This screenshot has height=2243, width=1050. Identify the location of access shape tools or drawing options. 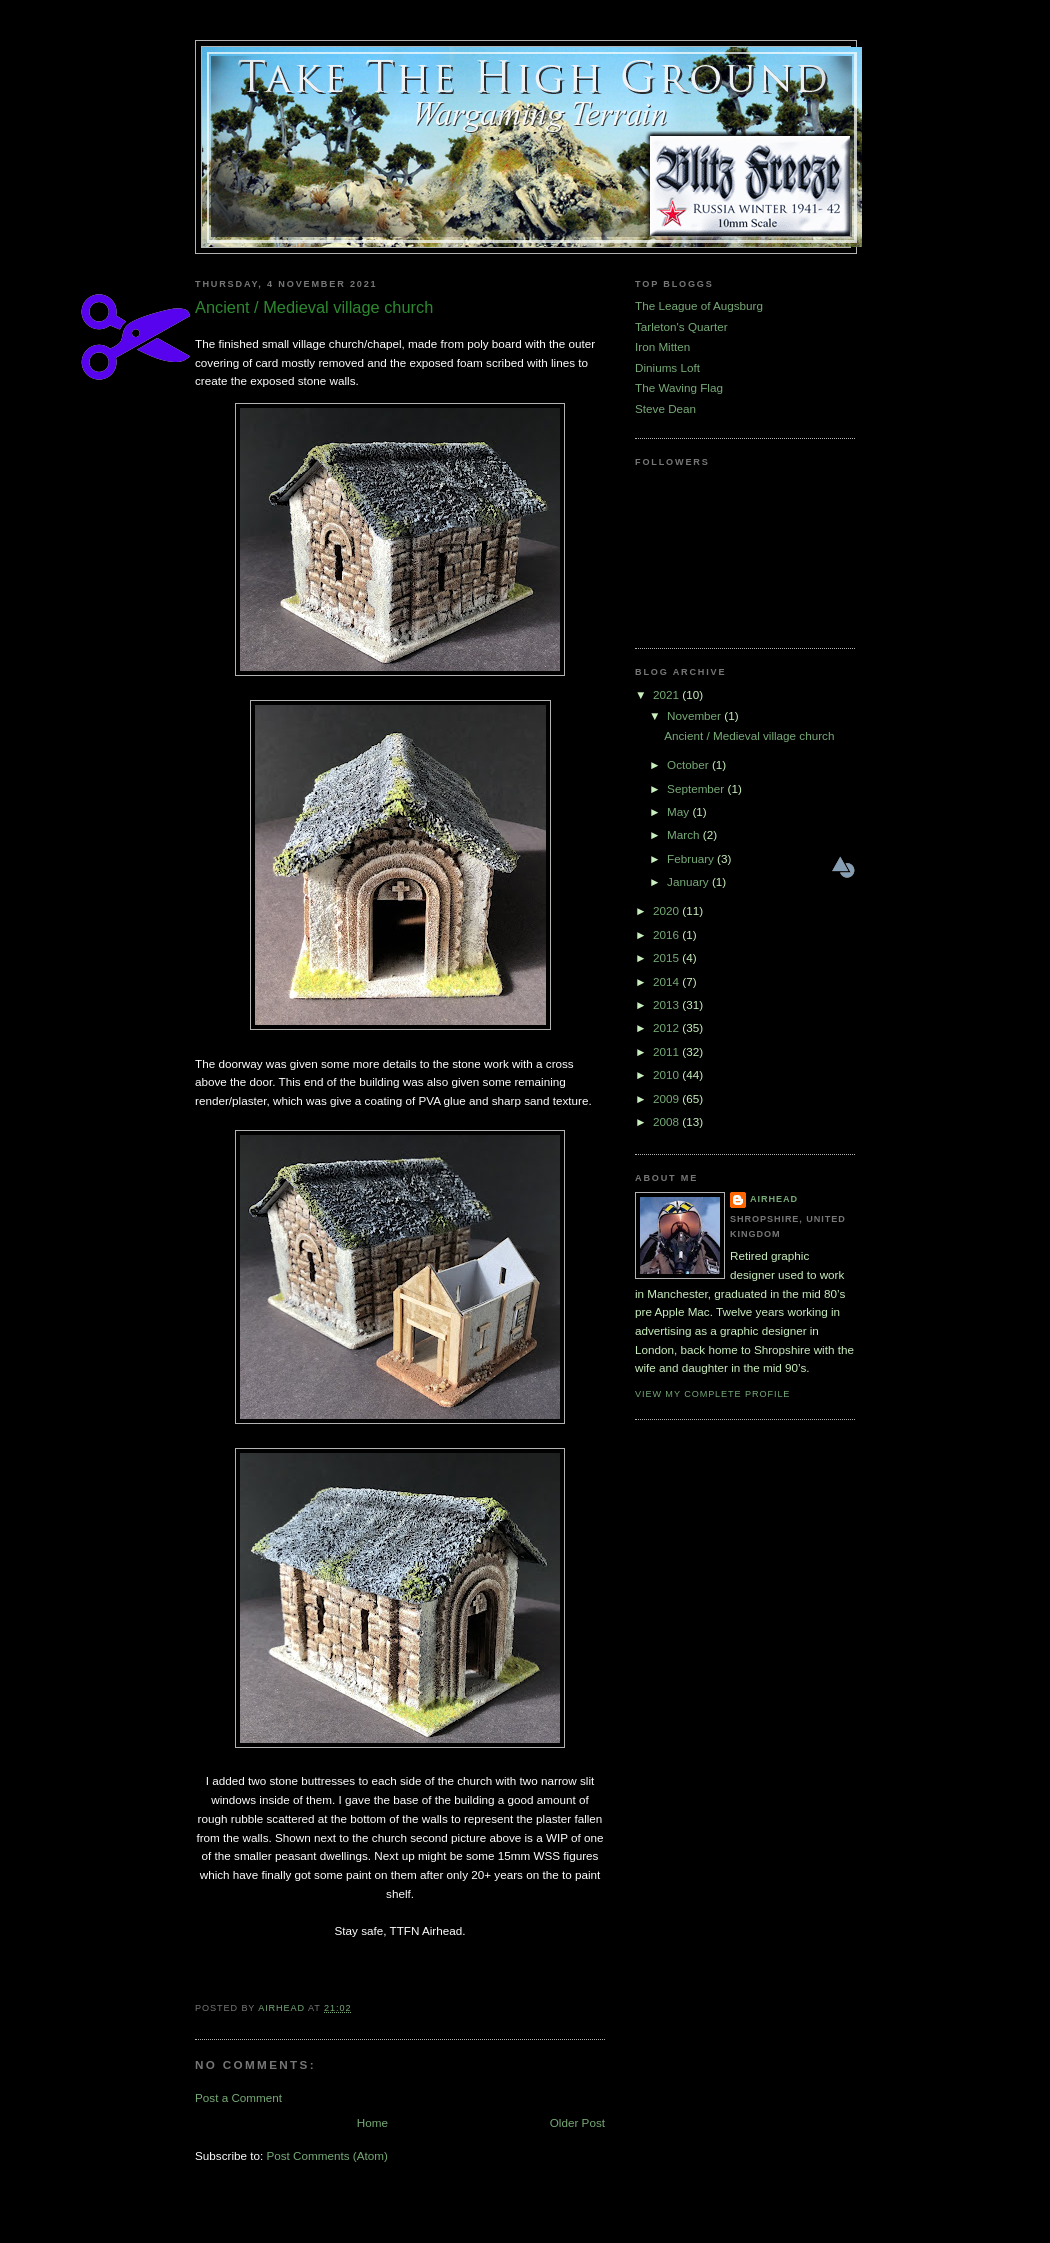
(843, 867).